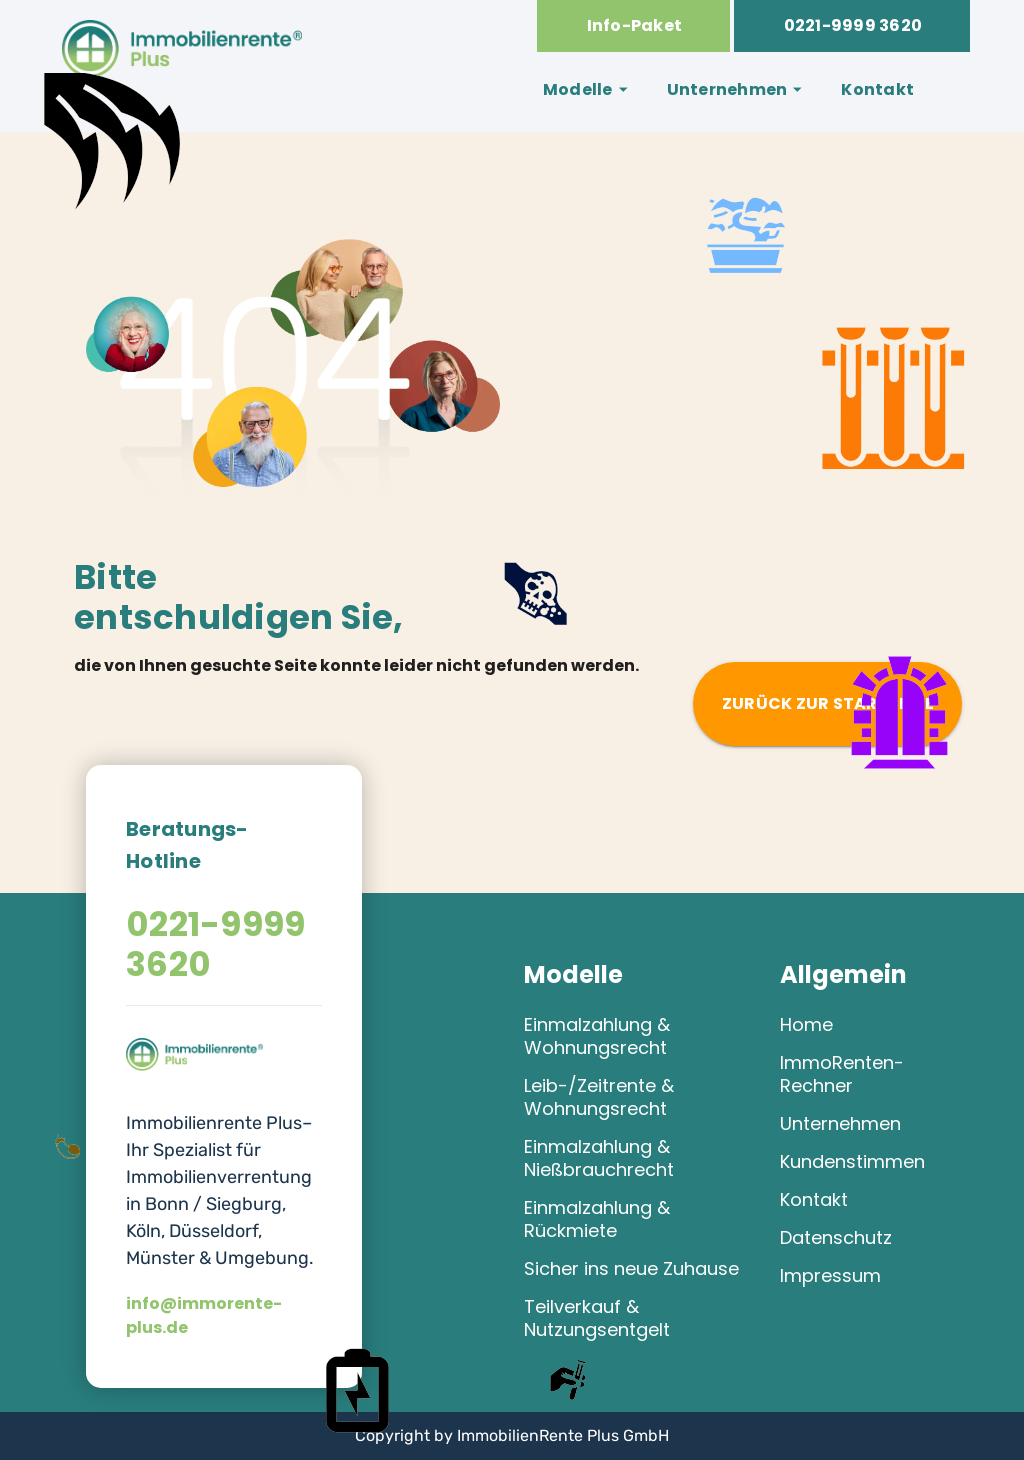  Describe the element at coordinates (569, 1379) in the screenshot. I see `conduct a science experiment or lab test` at that location.